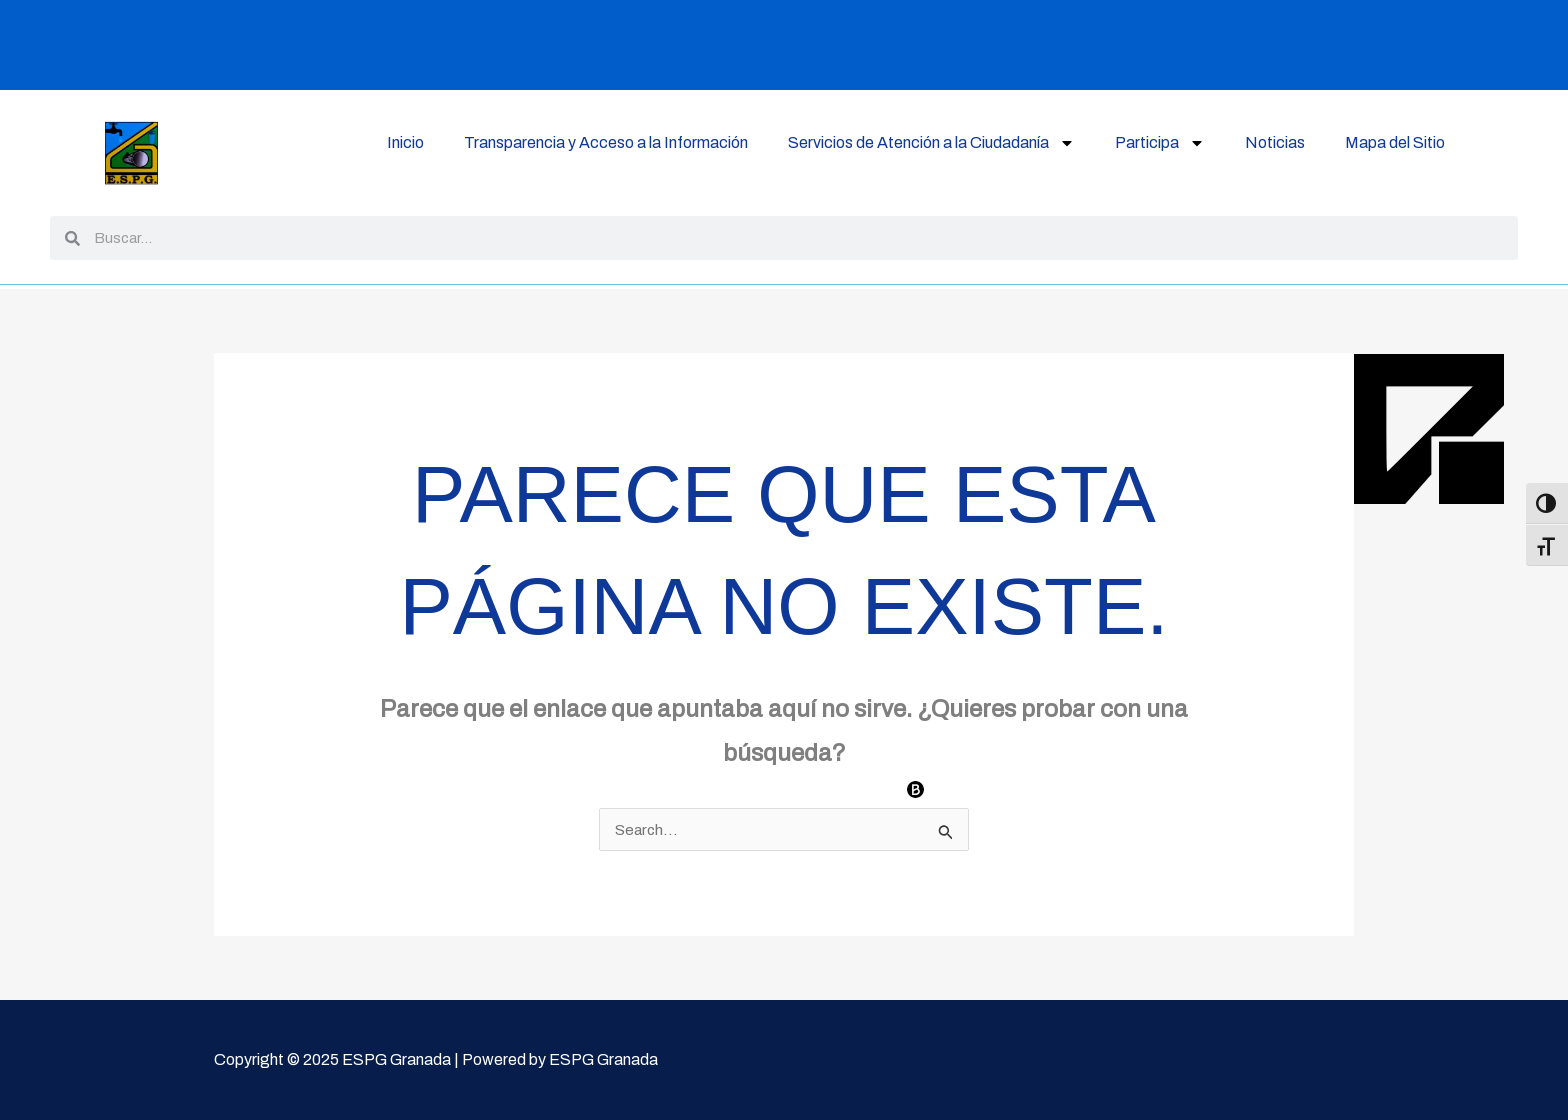 The height and width of the screenshot is (1120, 1568). I want to click on SPDX (Software Package Data Exchange) logo, so click(1429, 429).